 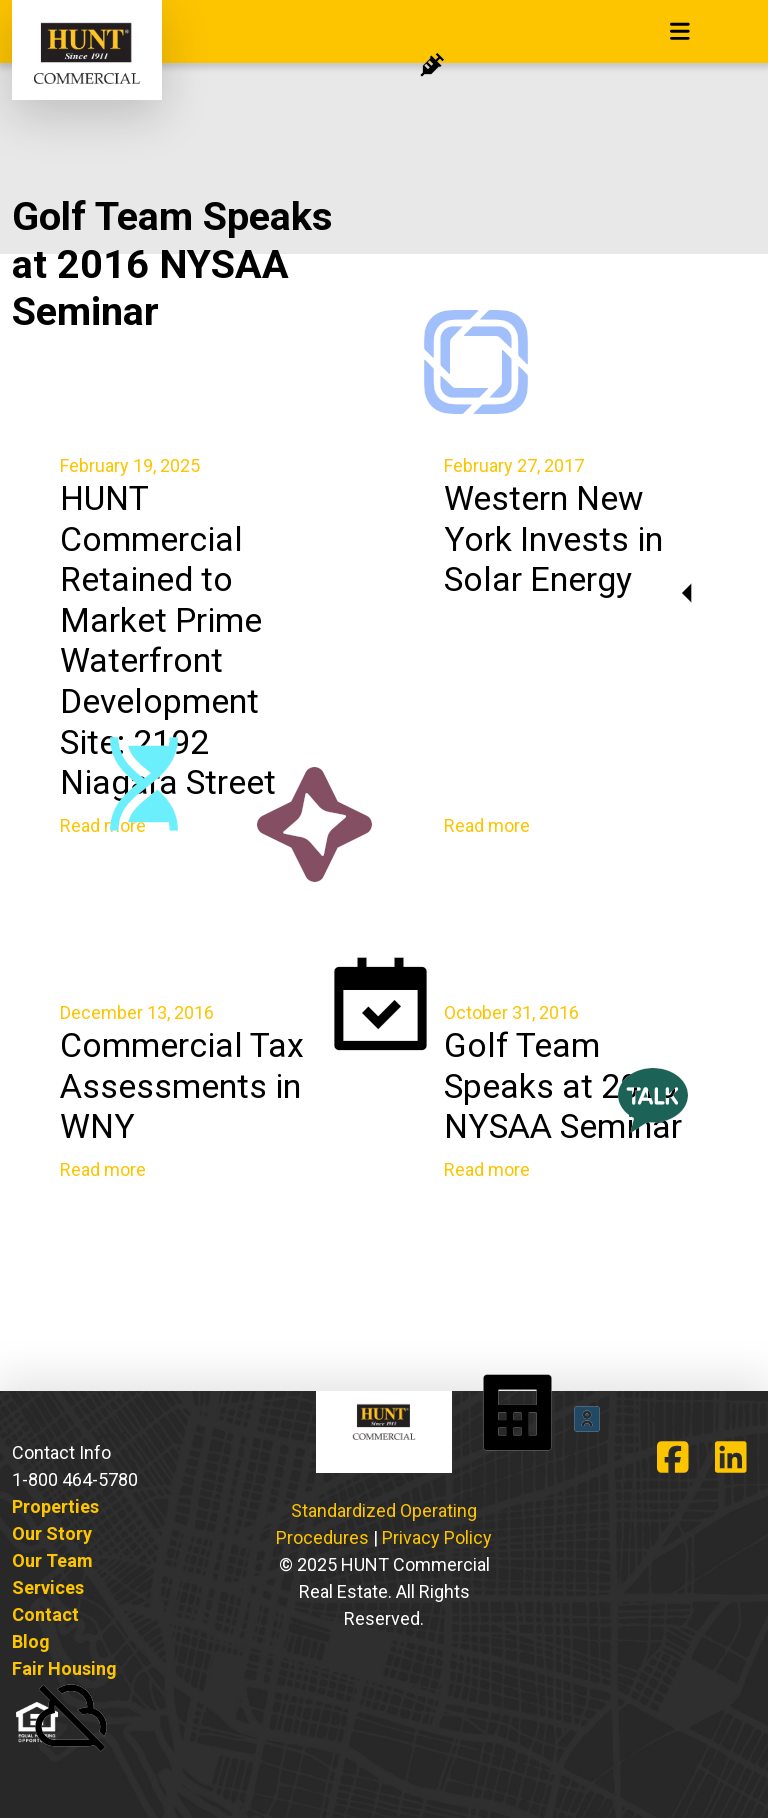 What do you see at coordinates (689, 593) in the screenshot?
I see `navigate to the previous item` at bounding box center [689, 593].